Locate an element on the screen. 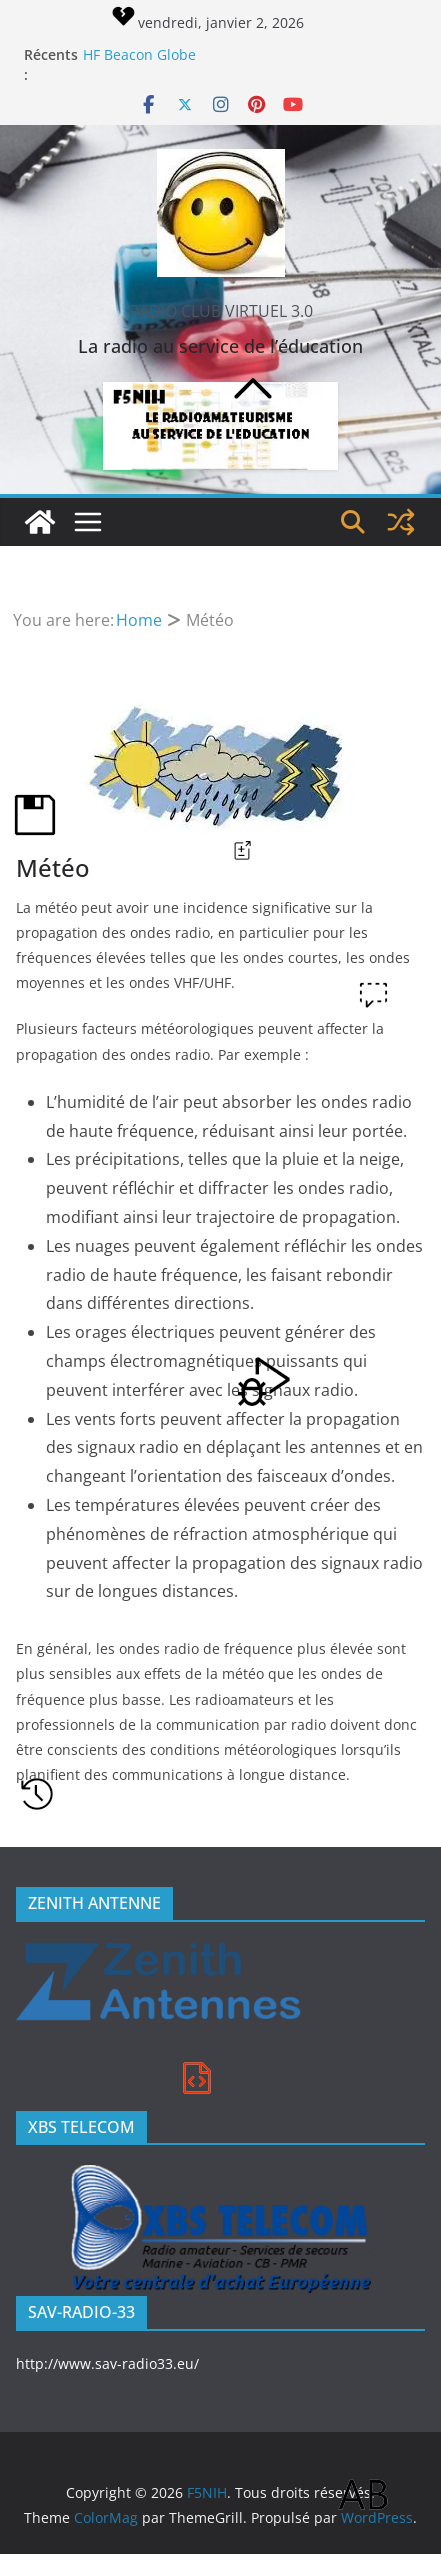 The height and width of the screenshot is (2554, 441). unlike or remove from favorites is located at coordinates (123, 15).